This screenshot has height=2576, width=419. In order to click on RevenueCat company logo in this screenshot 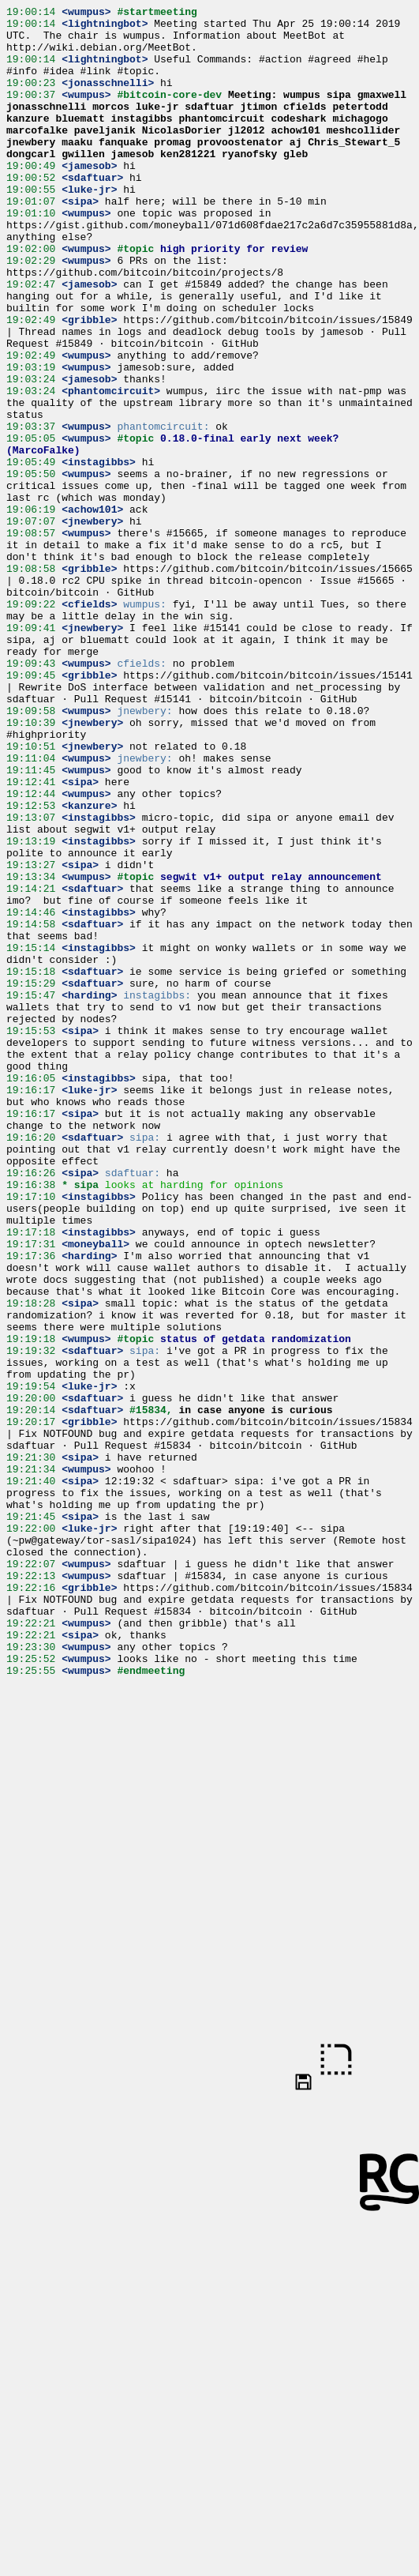, I will do `click(389, 2182)`.